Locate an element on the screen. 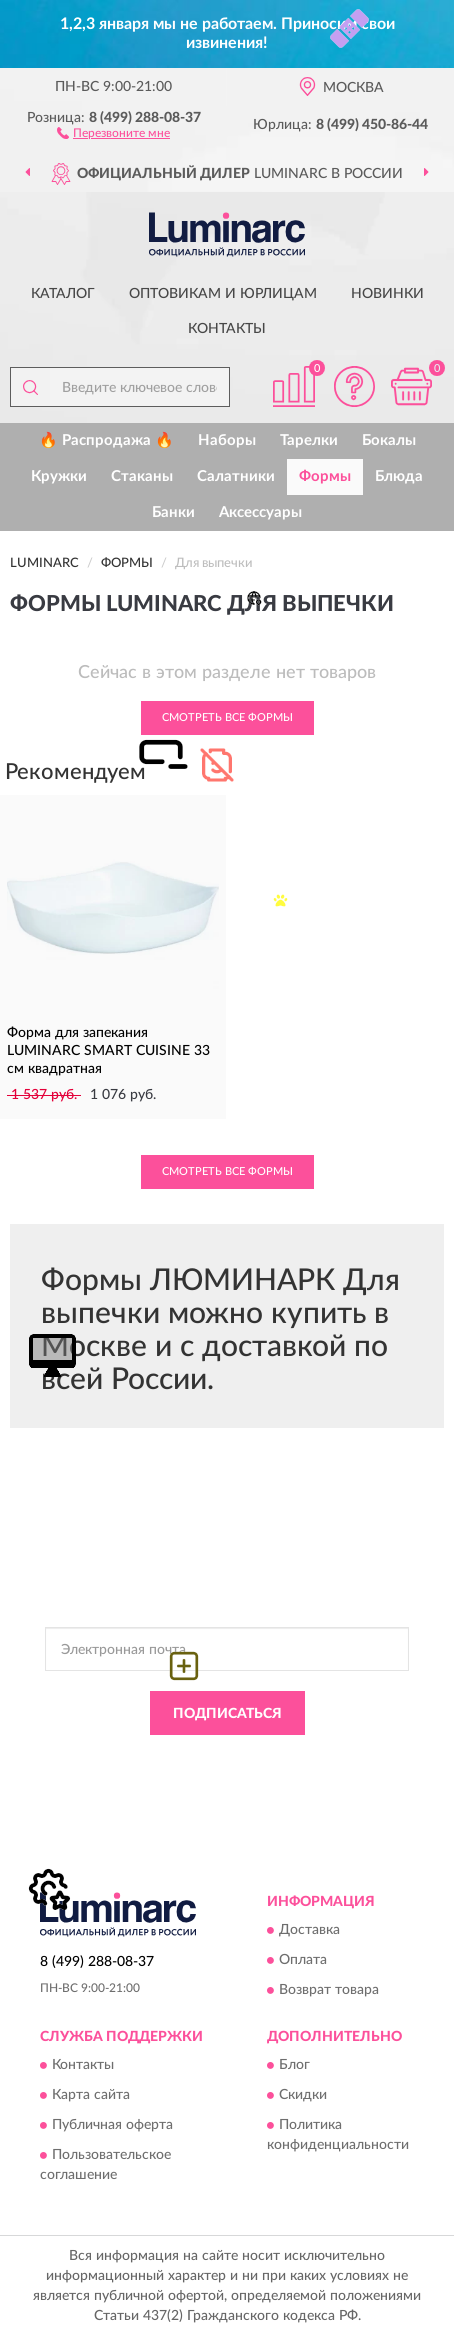 Image resolution: width=454 pixels, height=2336 pixels. switch to desktop view is located at coordinates (52, 1355).